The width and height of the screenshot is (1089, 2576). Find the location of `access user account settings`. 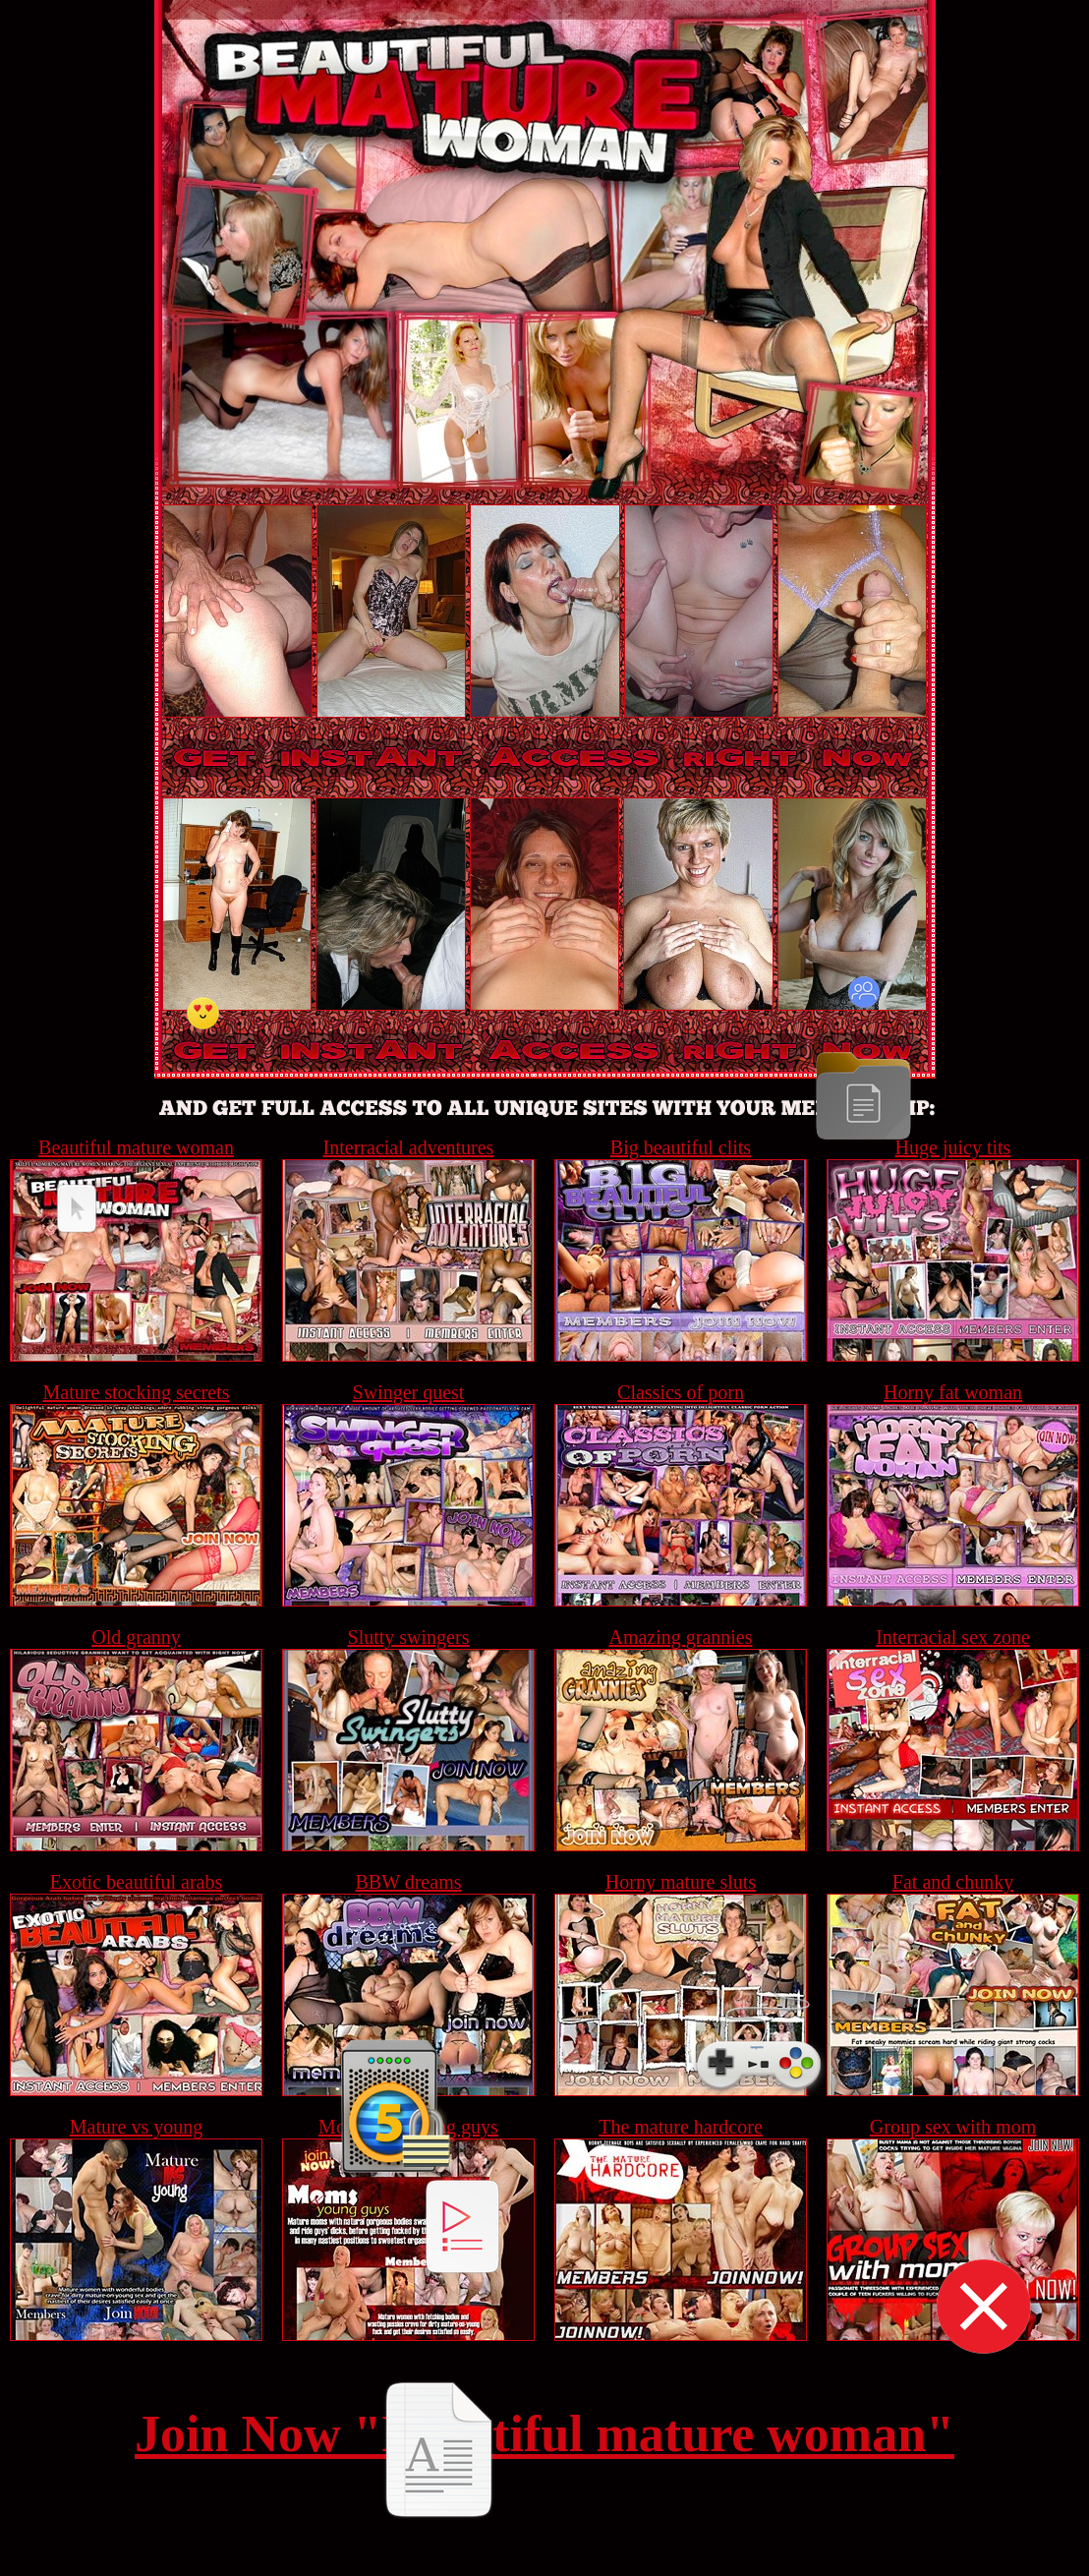

access user account settings is located at coordinates (864, 992).